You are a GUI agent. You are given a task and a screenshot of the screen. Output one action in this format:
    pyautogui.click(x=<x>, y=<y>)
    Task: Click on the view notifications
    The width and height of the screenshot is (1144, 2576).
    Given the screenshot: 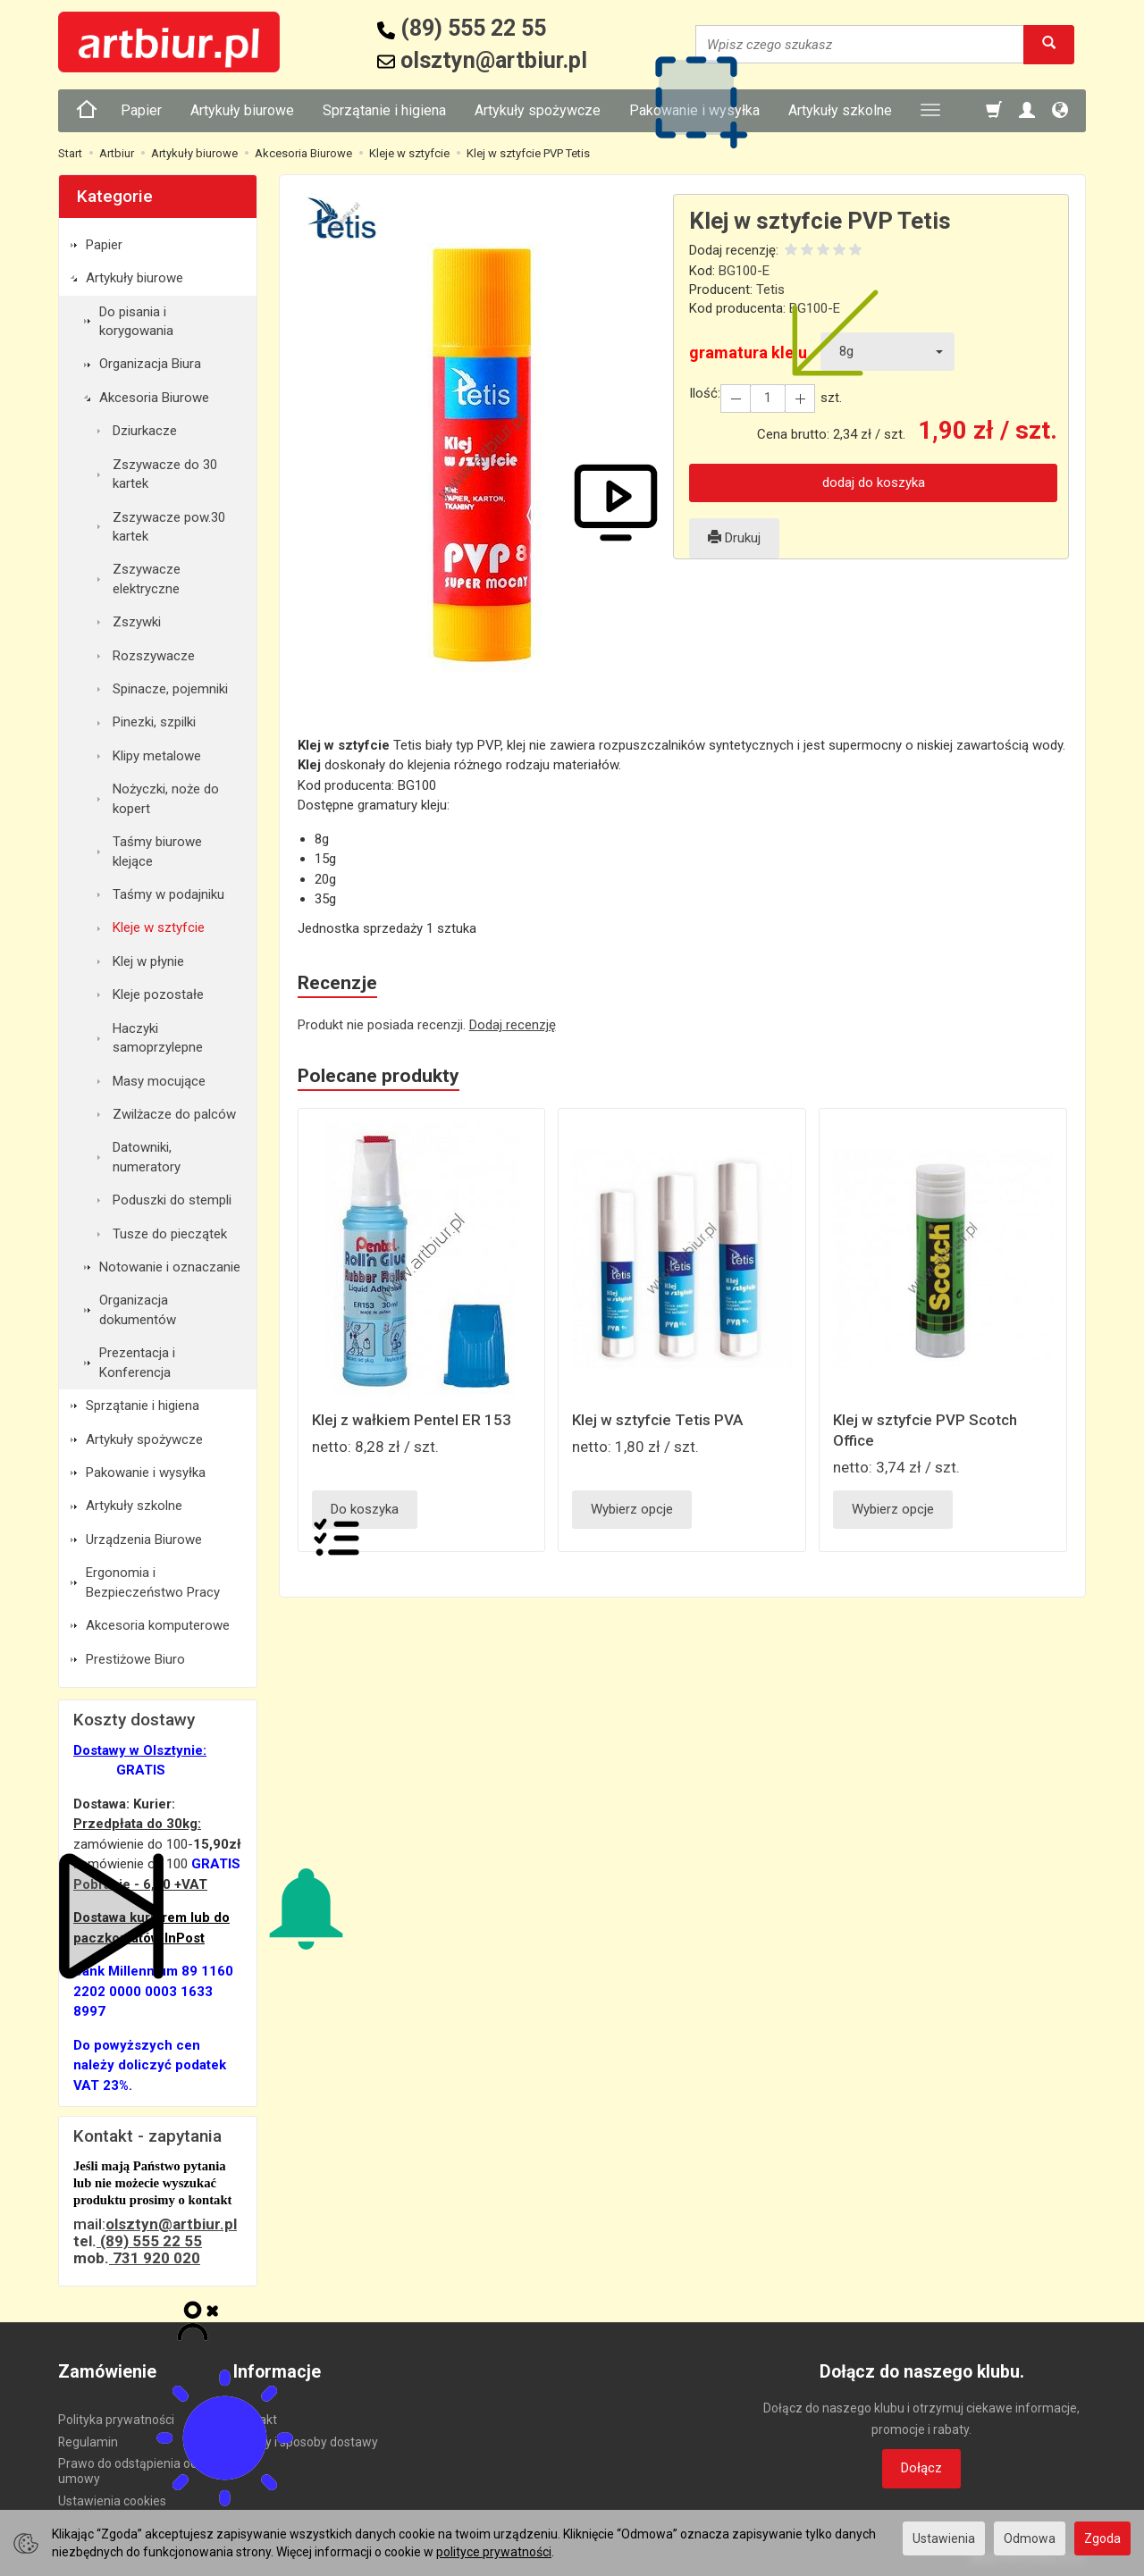 What is the action you would take?
    pyautogui.click(x=306, y=1909)
    